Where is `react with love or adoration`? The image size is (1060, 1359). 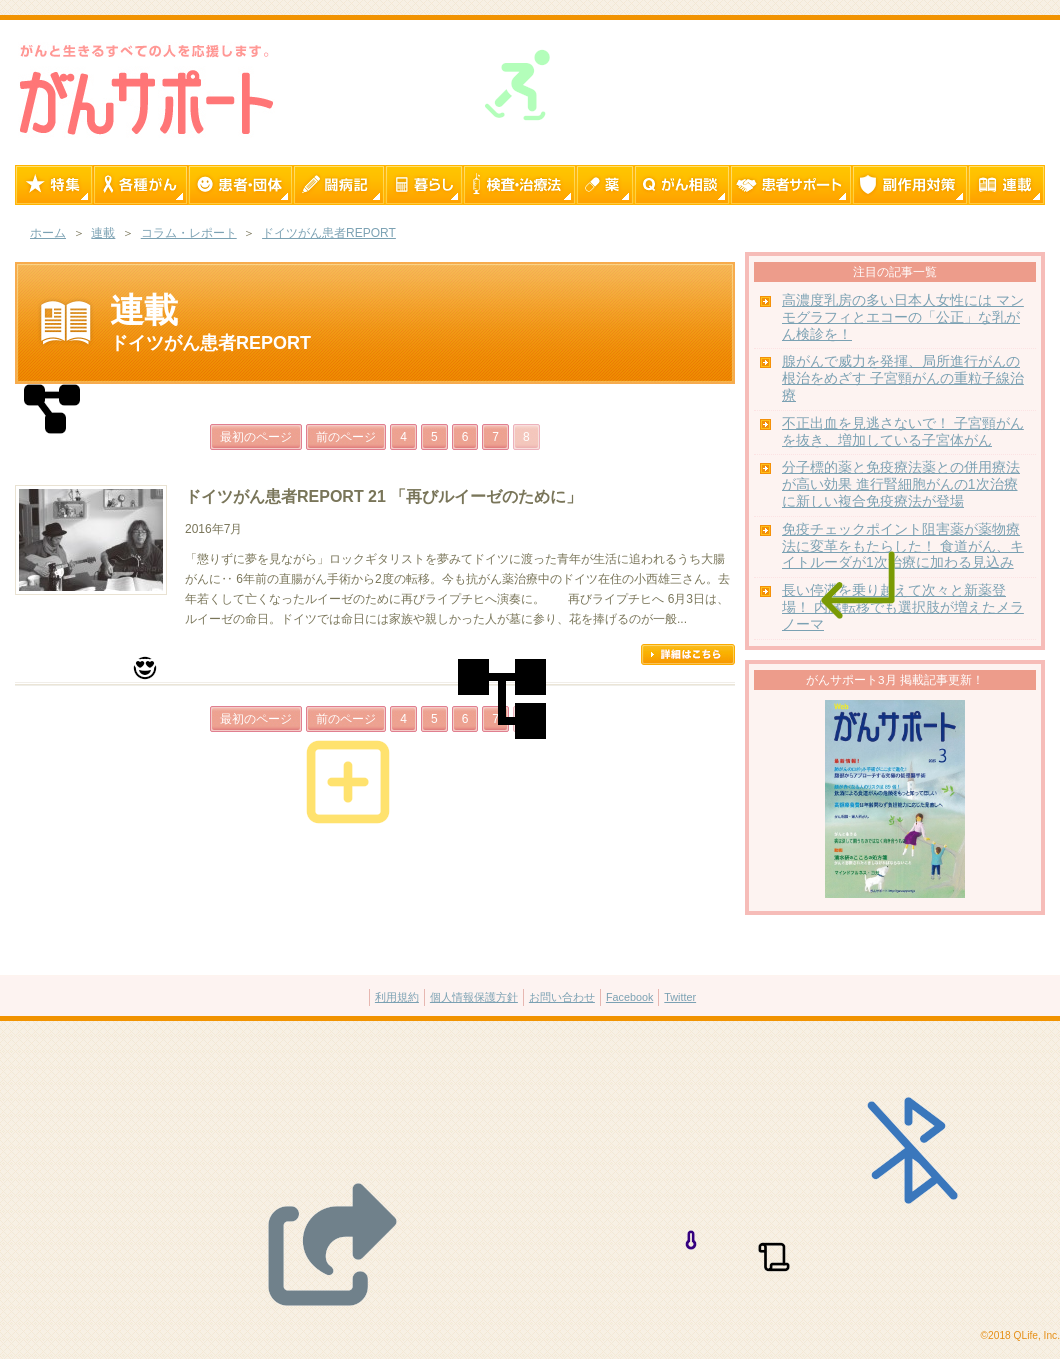
react with love or adoration is located at coordinates (145, 668).